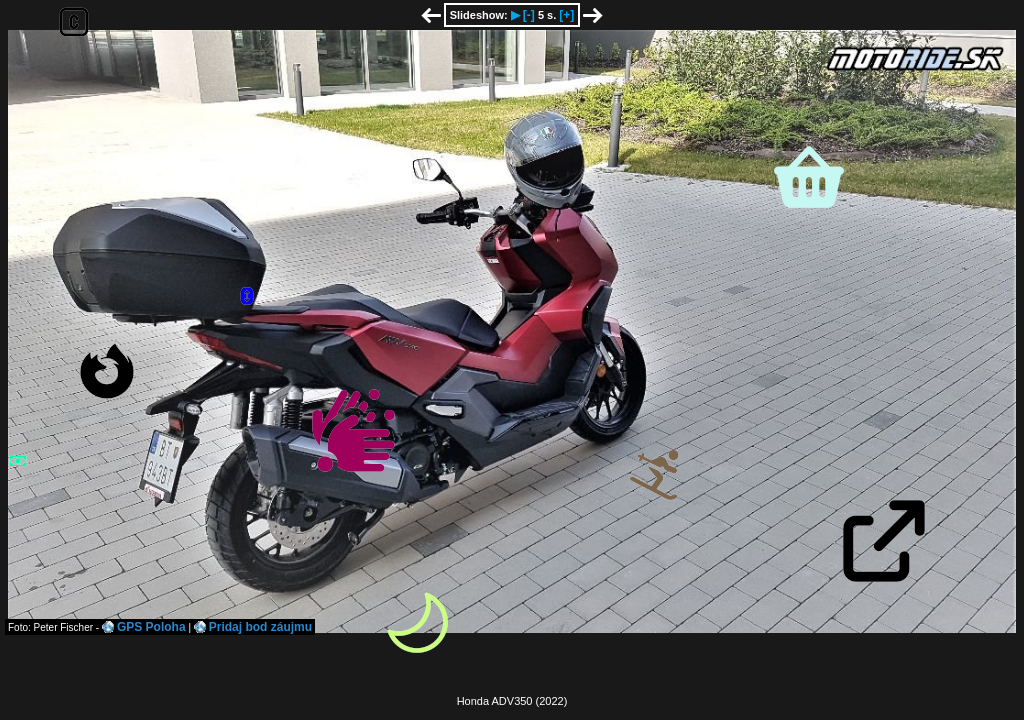 The height and width of the screenshot is (720, 1024). I want to click on wash your hands reminder, so click(353, 430).